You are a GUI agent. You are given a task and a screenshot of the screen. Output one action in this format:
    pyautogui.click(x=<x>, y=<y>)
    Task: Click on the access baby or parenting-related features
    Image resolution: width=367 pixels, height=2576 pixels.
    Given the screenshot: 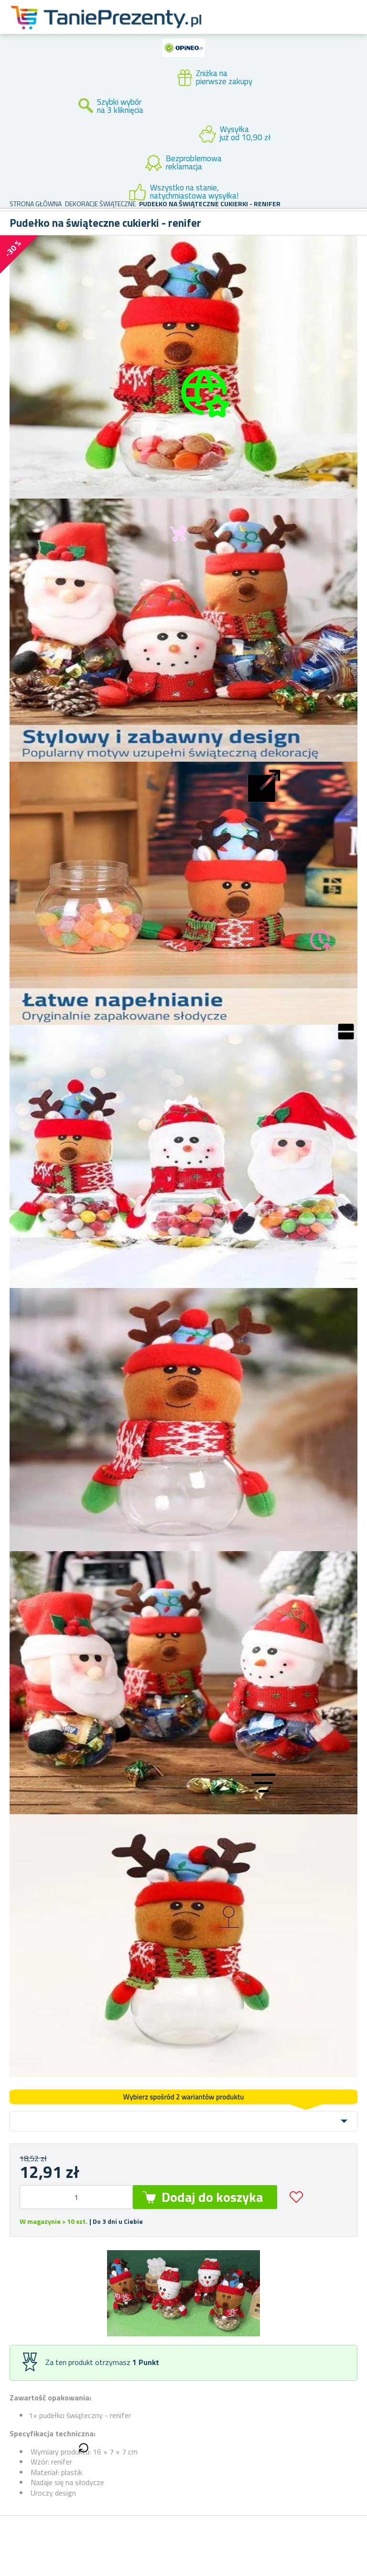 What is the action you would take?
    pyautogui.click(x=178, y=533)
    